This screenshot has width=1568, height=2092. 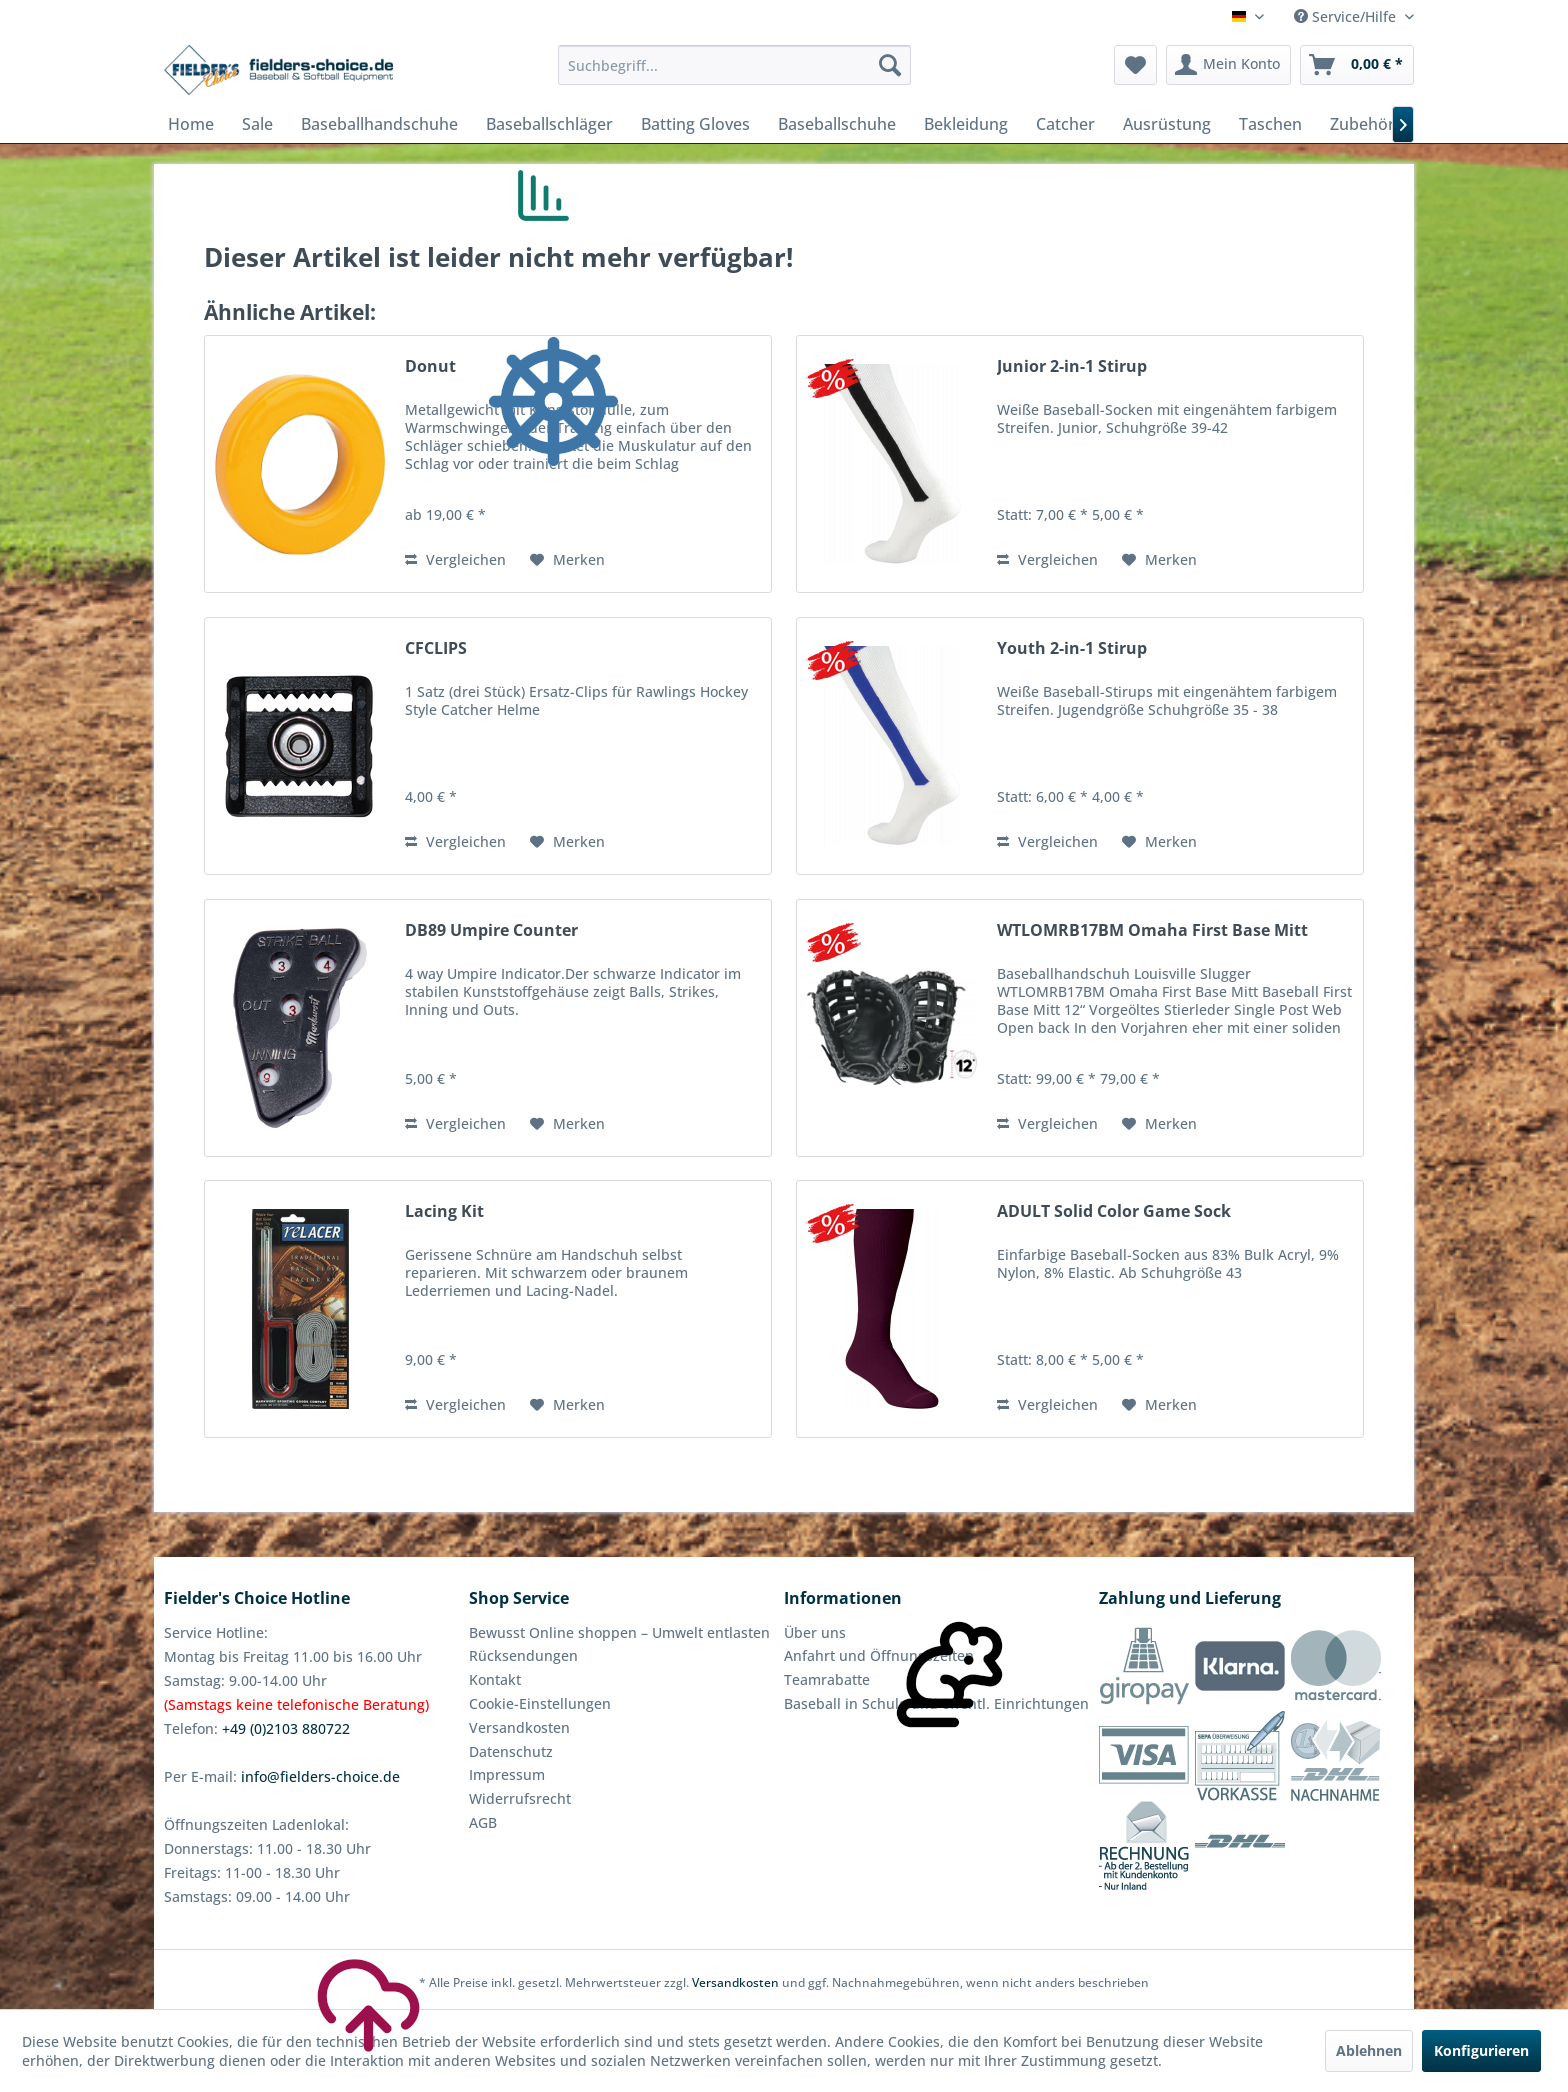 What do you see at coordinates (368, 2005) in the screenshot?
I see `upload file to cloud storage` at bounding box center [368, 2005].